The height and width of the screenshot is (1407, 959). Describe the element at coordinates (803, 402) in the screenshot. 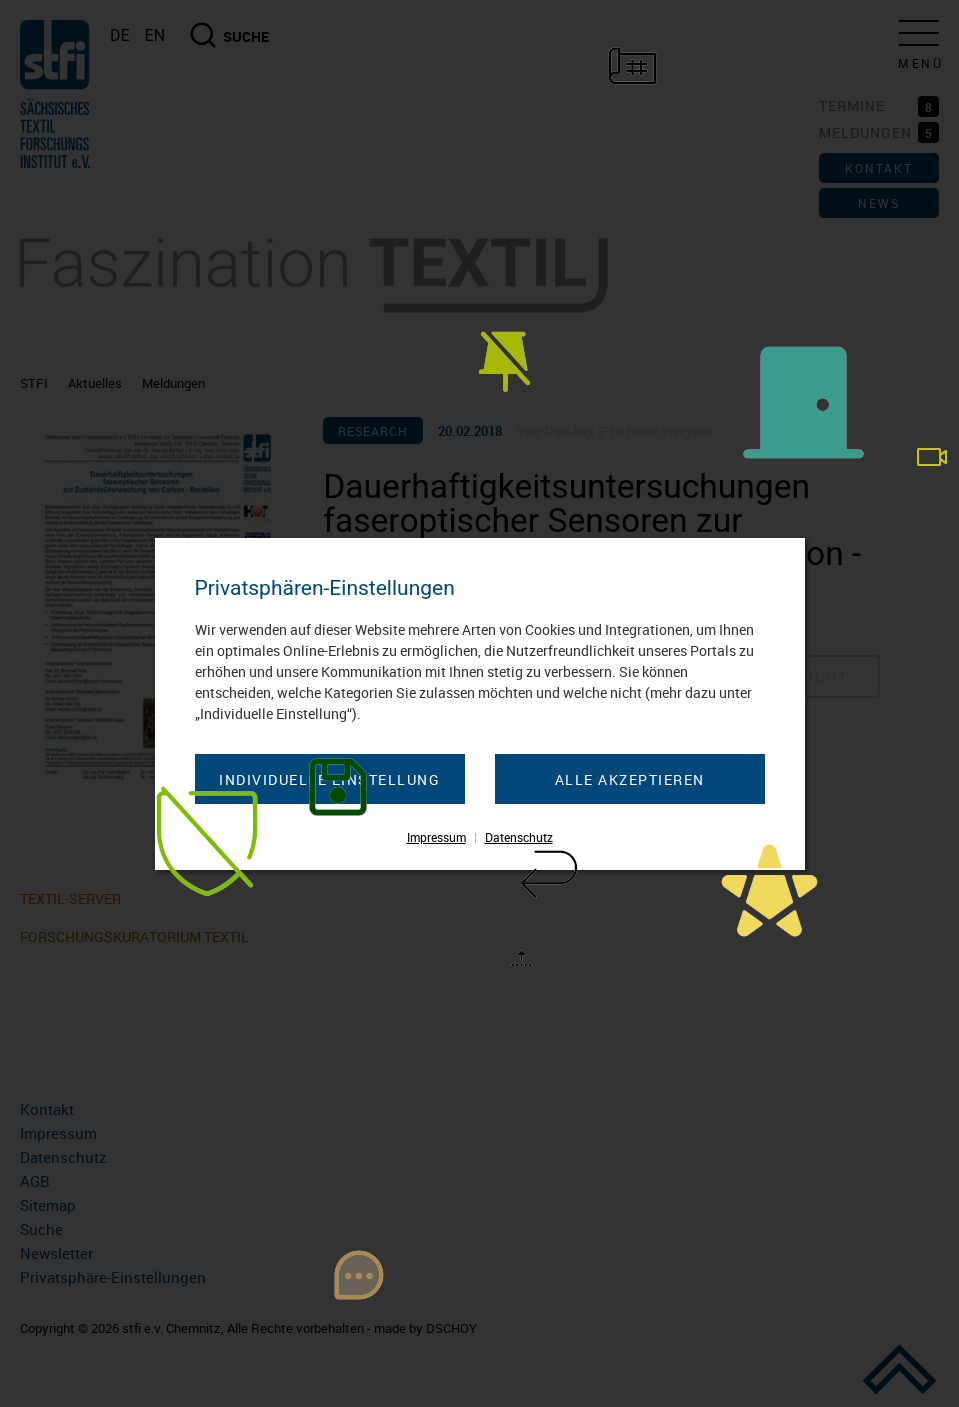

I see `exit or log out of the application` at that location.